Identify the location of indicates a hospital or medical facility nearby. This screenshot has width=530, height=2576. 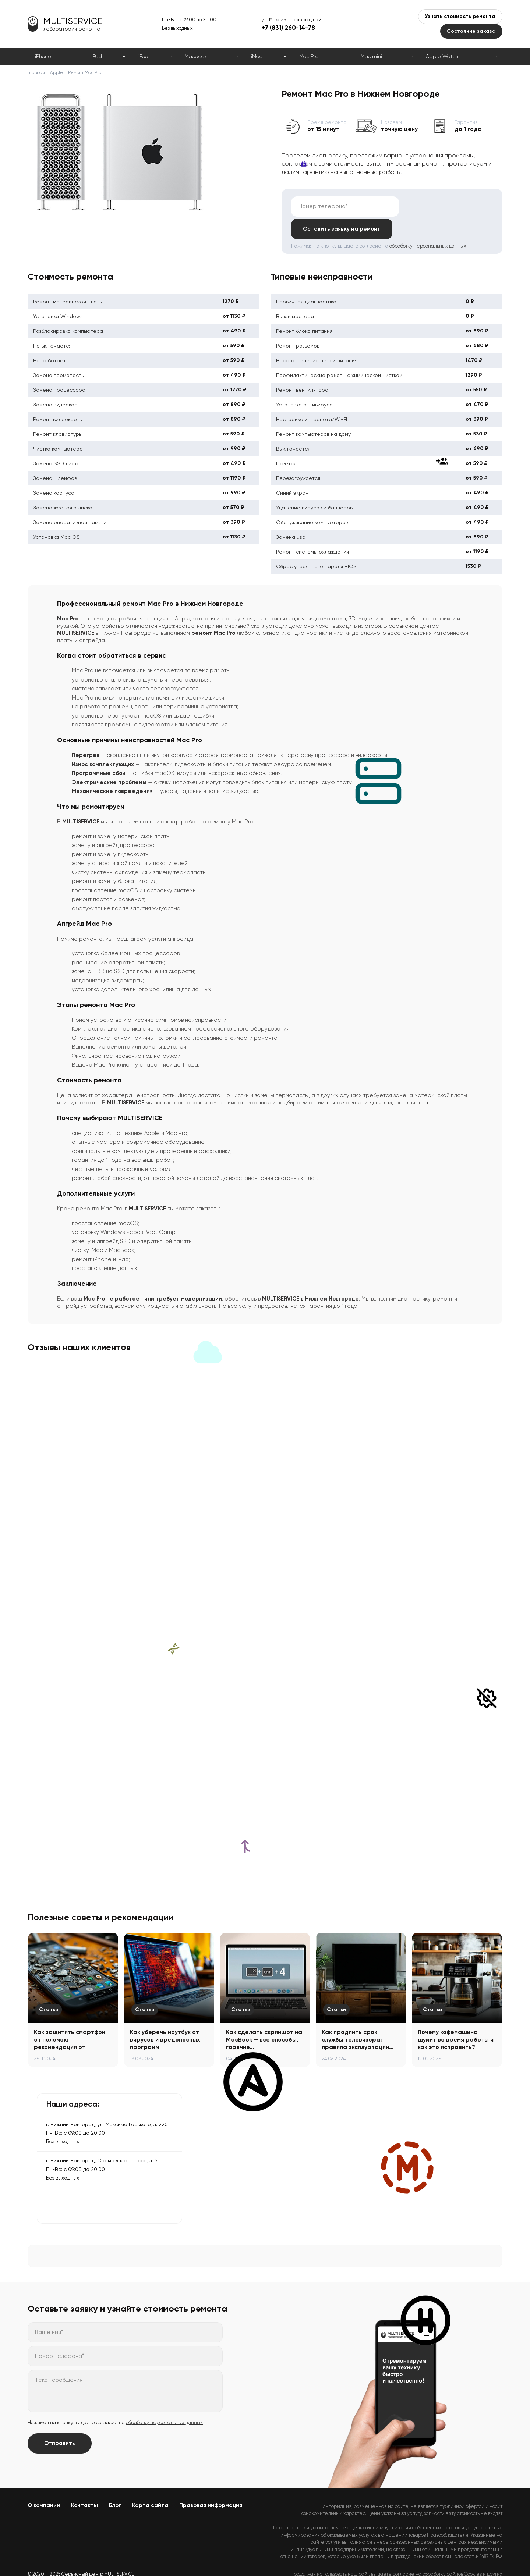
(425, 2320).